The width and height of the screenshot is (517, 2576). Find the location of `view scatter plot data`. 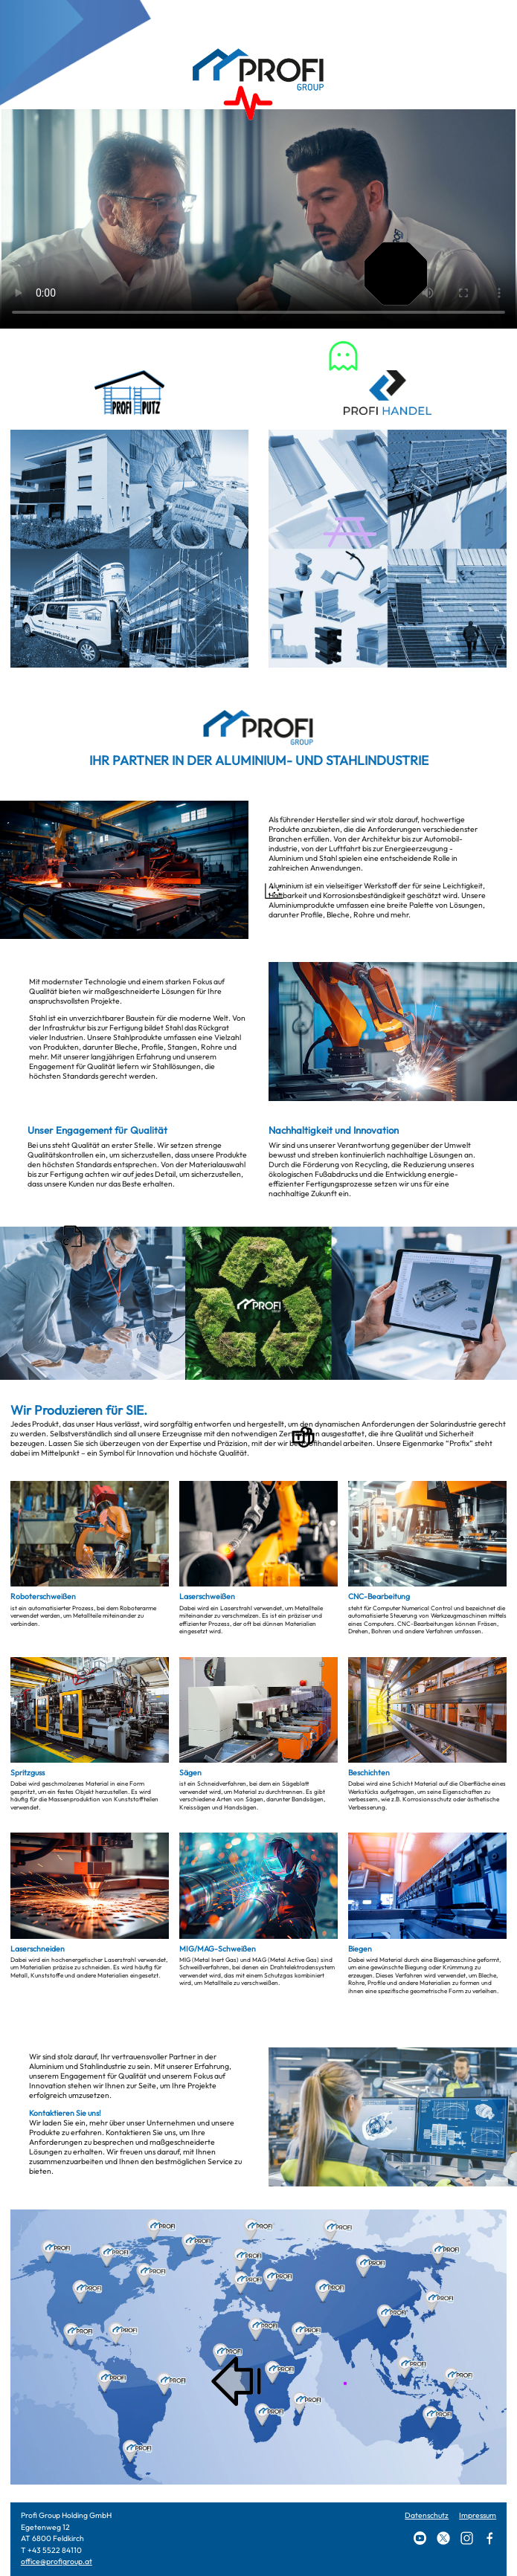

view scatter plot data is located at coordinates (274, 891).